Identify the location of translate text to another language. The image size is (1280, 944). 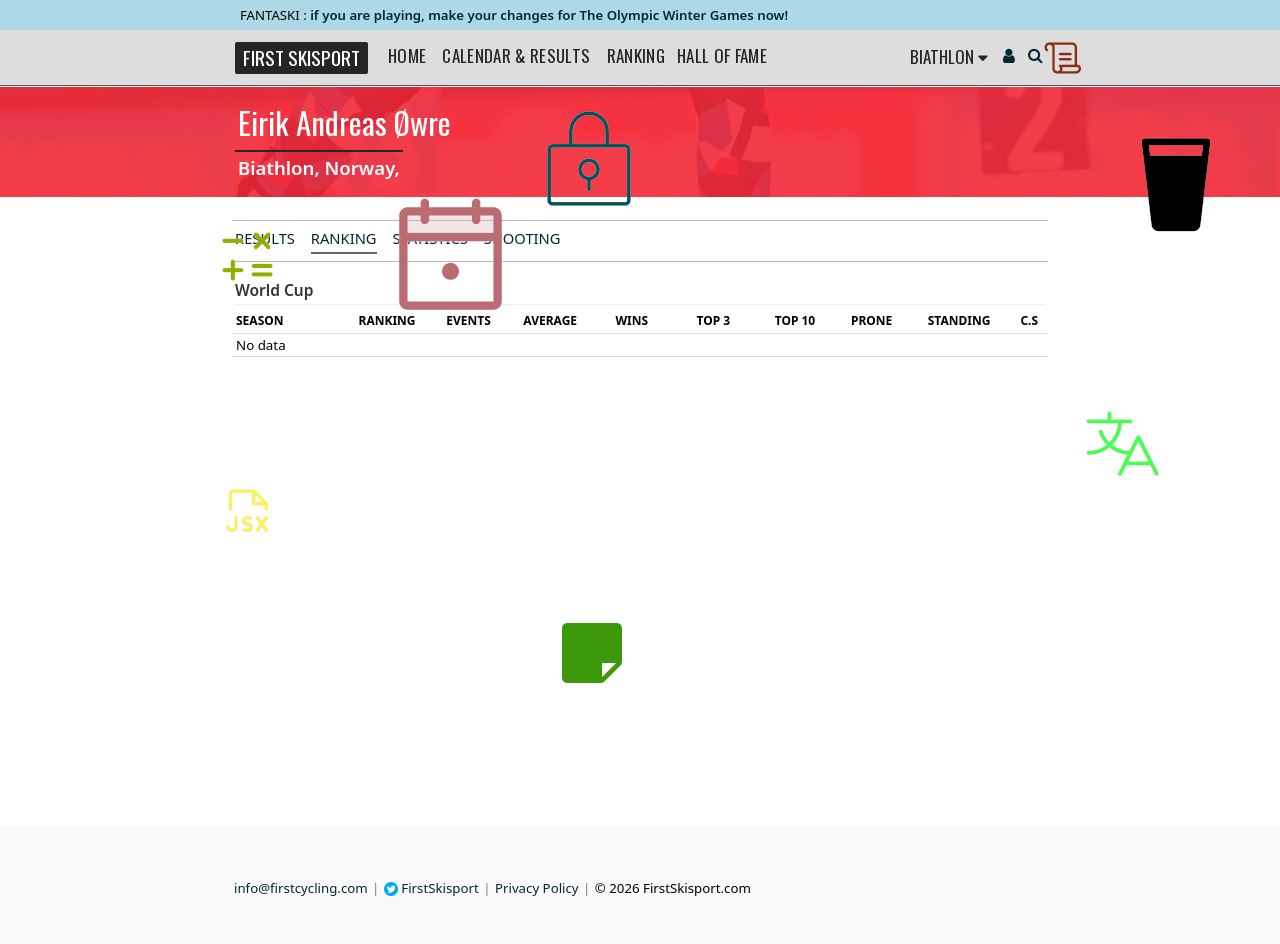
(1120, 445).